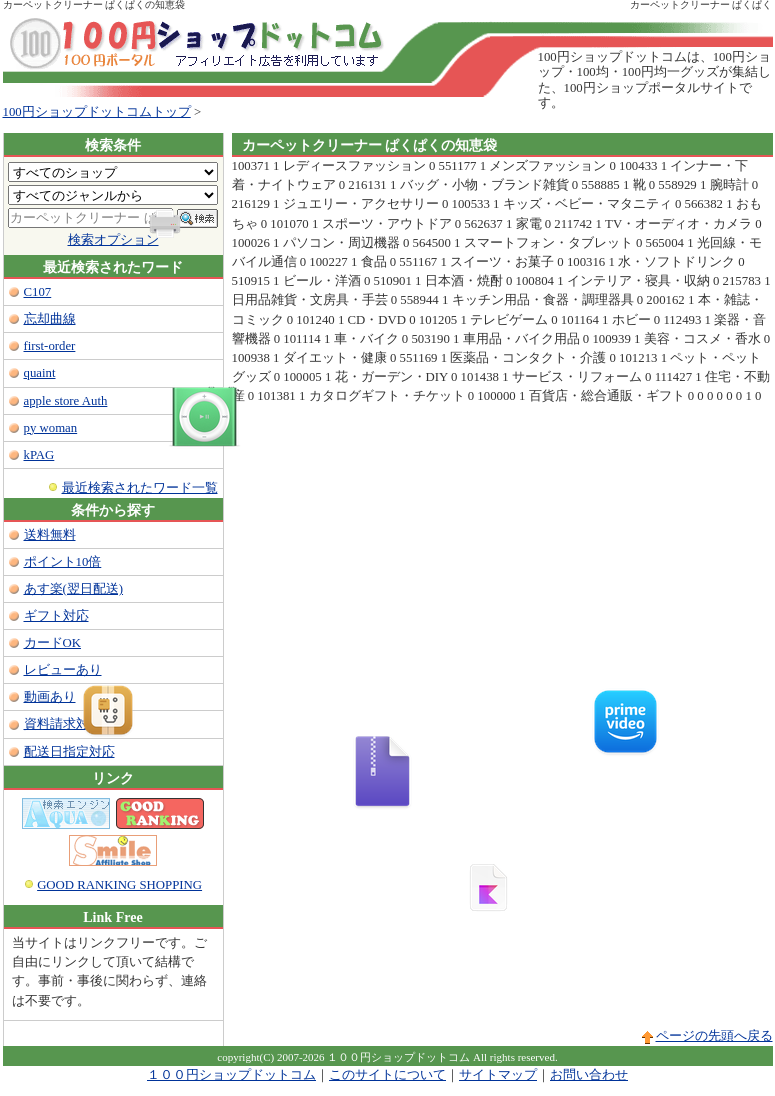 This screenshot has height=1096, width=775. Describe the element at coordinates (488, 887) in the screenshot. I see `a kotlin source code file` at that location.